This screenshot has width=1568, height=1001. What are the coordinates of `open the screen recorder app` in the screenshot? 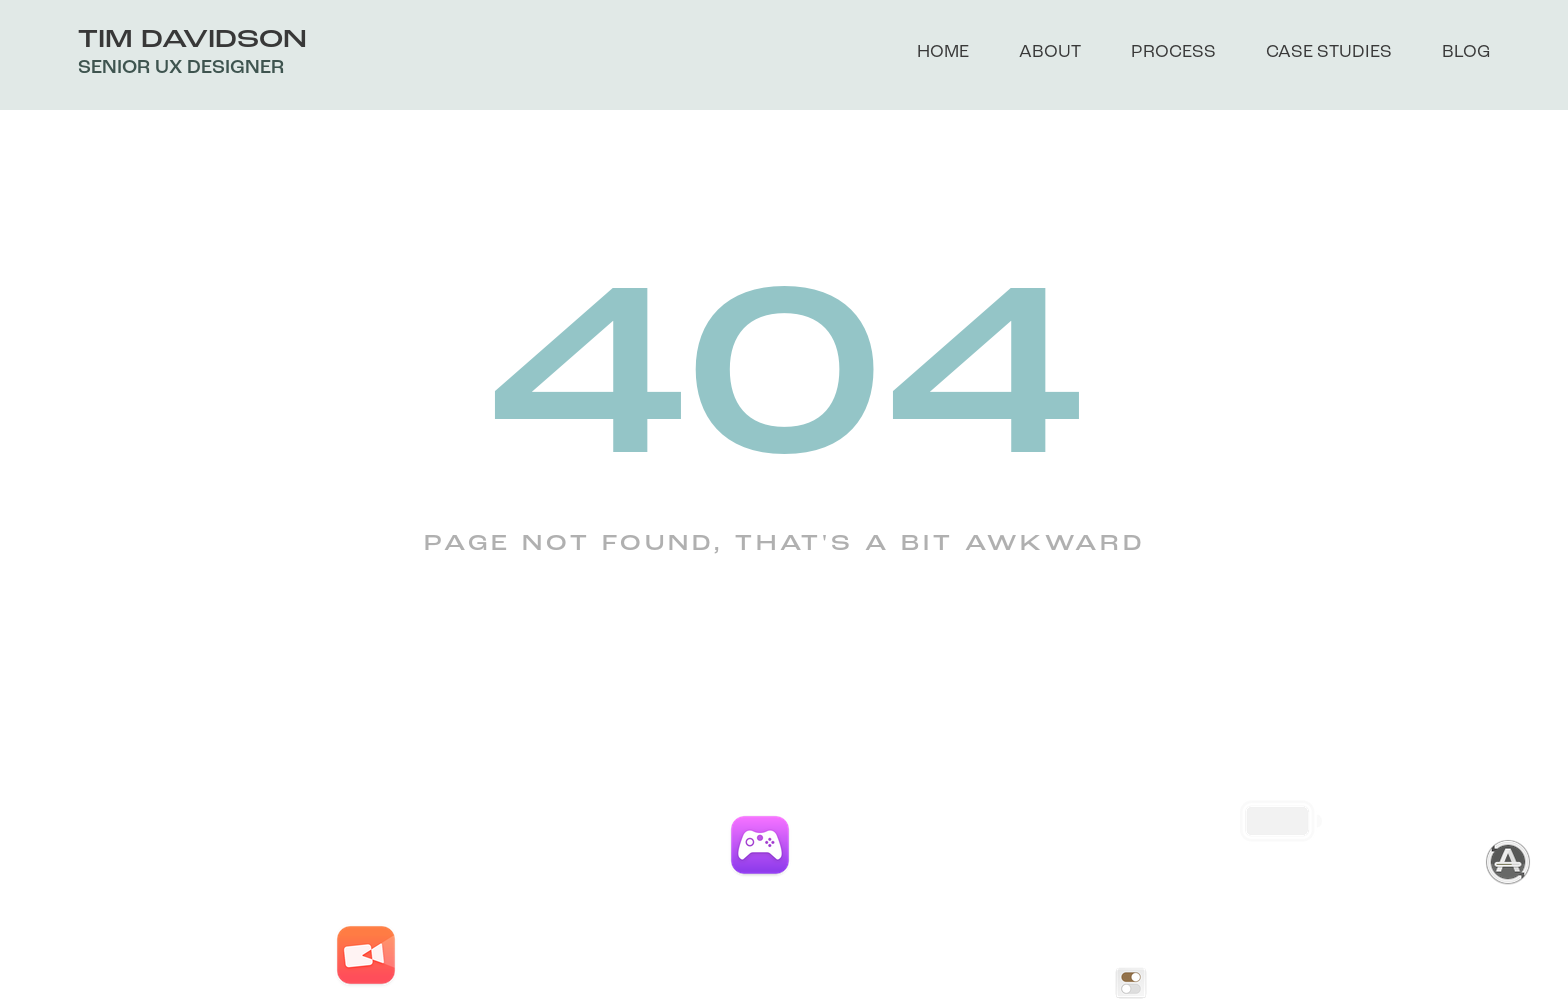 It's located at (366, 955).